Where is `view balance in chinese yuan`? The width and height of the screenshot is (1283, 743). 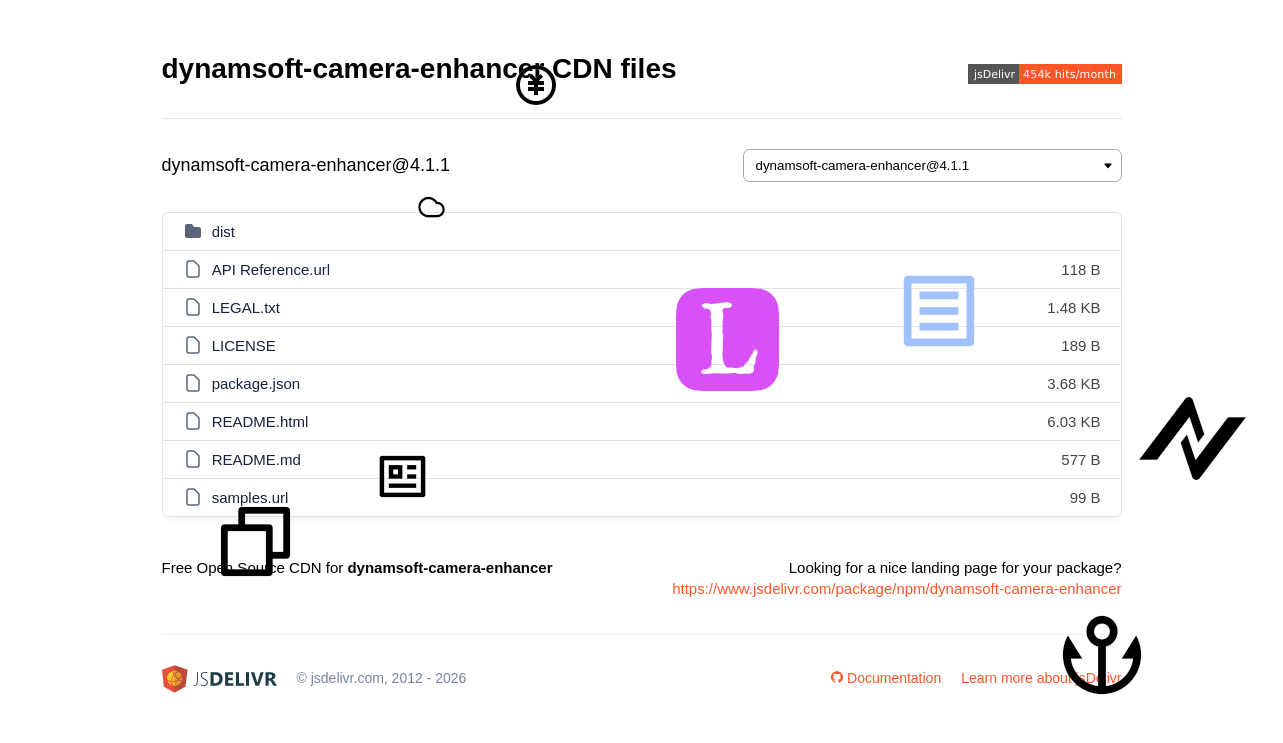
view balance in chinese yuan is located at coordinates (536, 85).